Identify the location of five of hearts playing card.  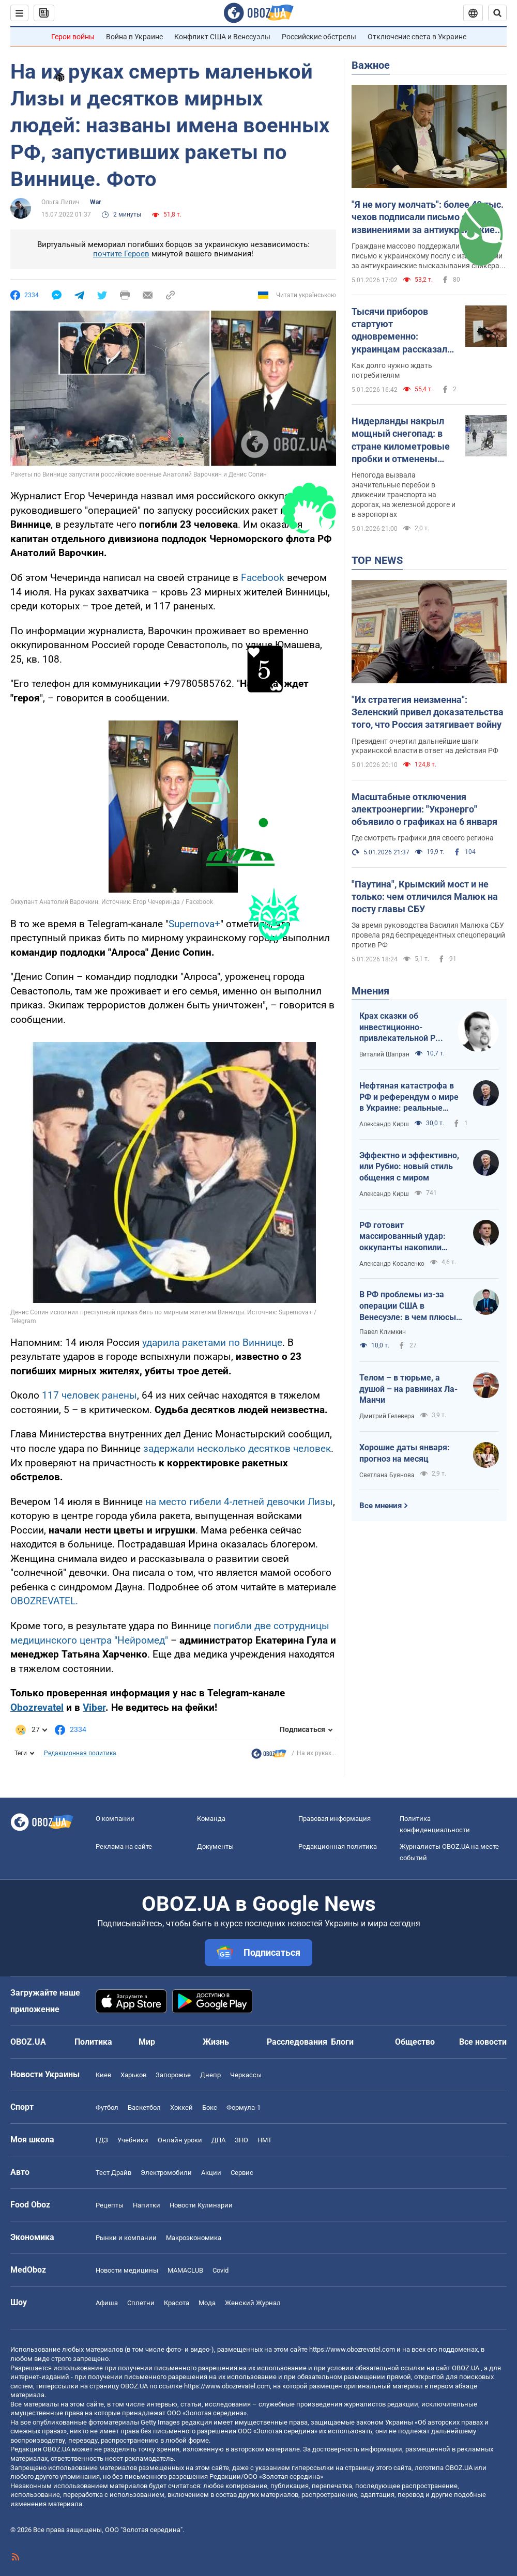
(265, 669).